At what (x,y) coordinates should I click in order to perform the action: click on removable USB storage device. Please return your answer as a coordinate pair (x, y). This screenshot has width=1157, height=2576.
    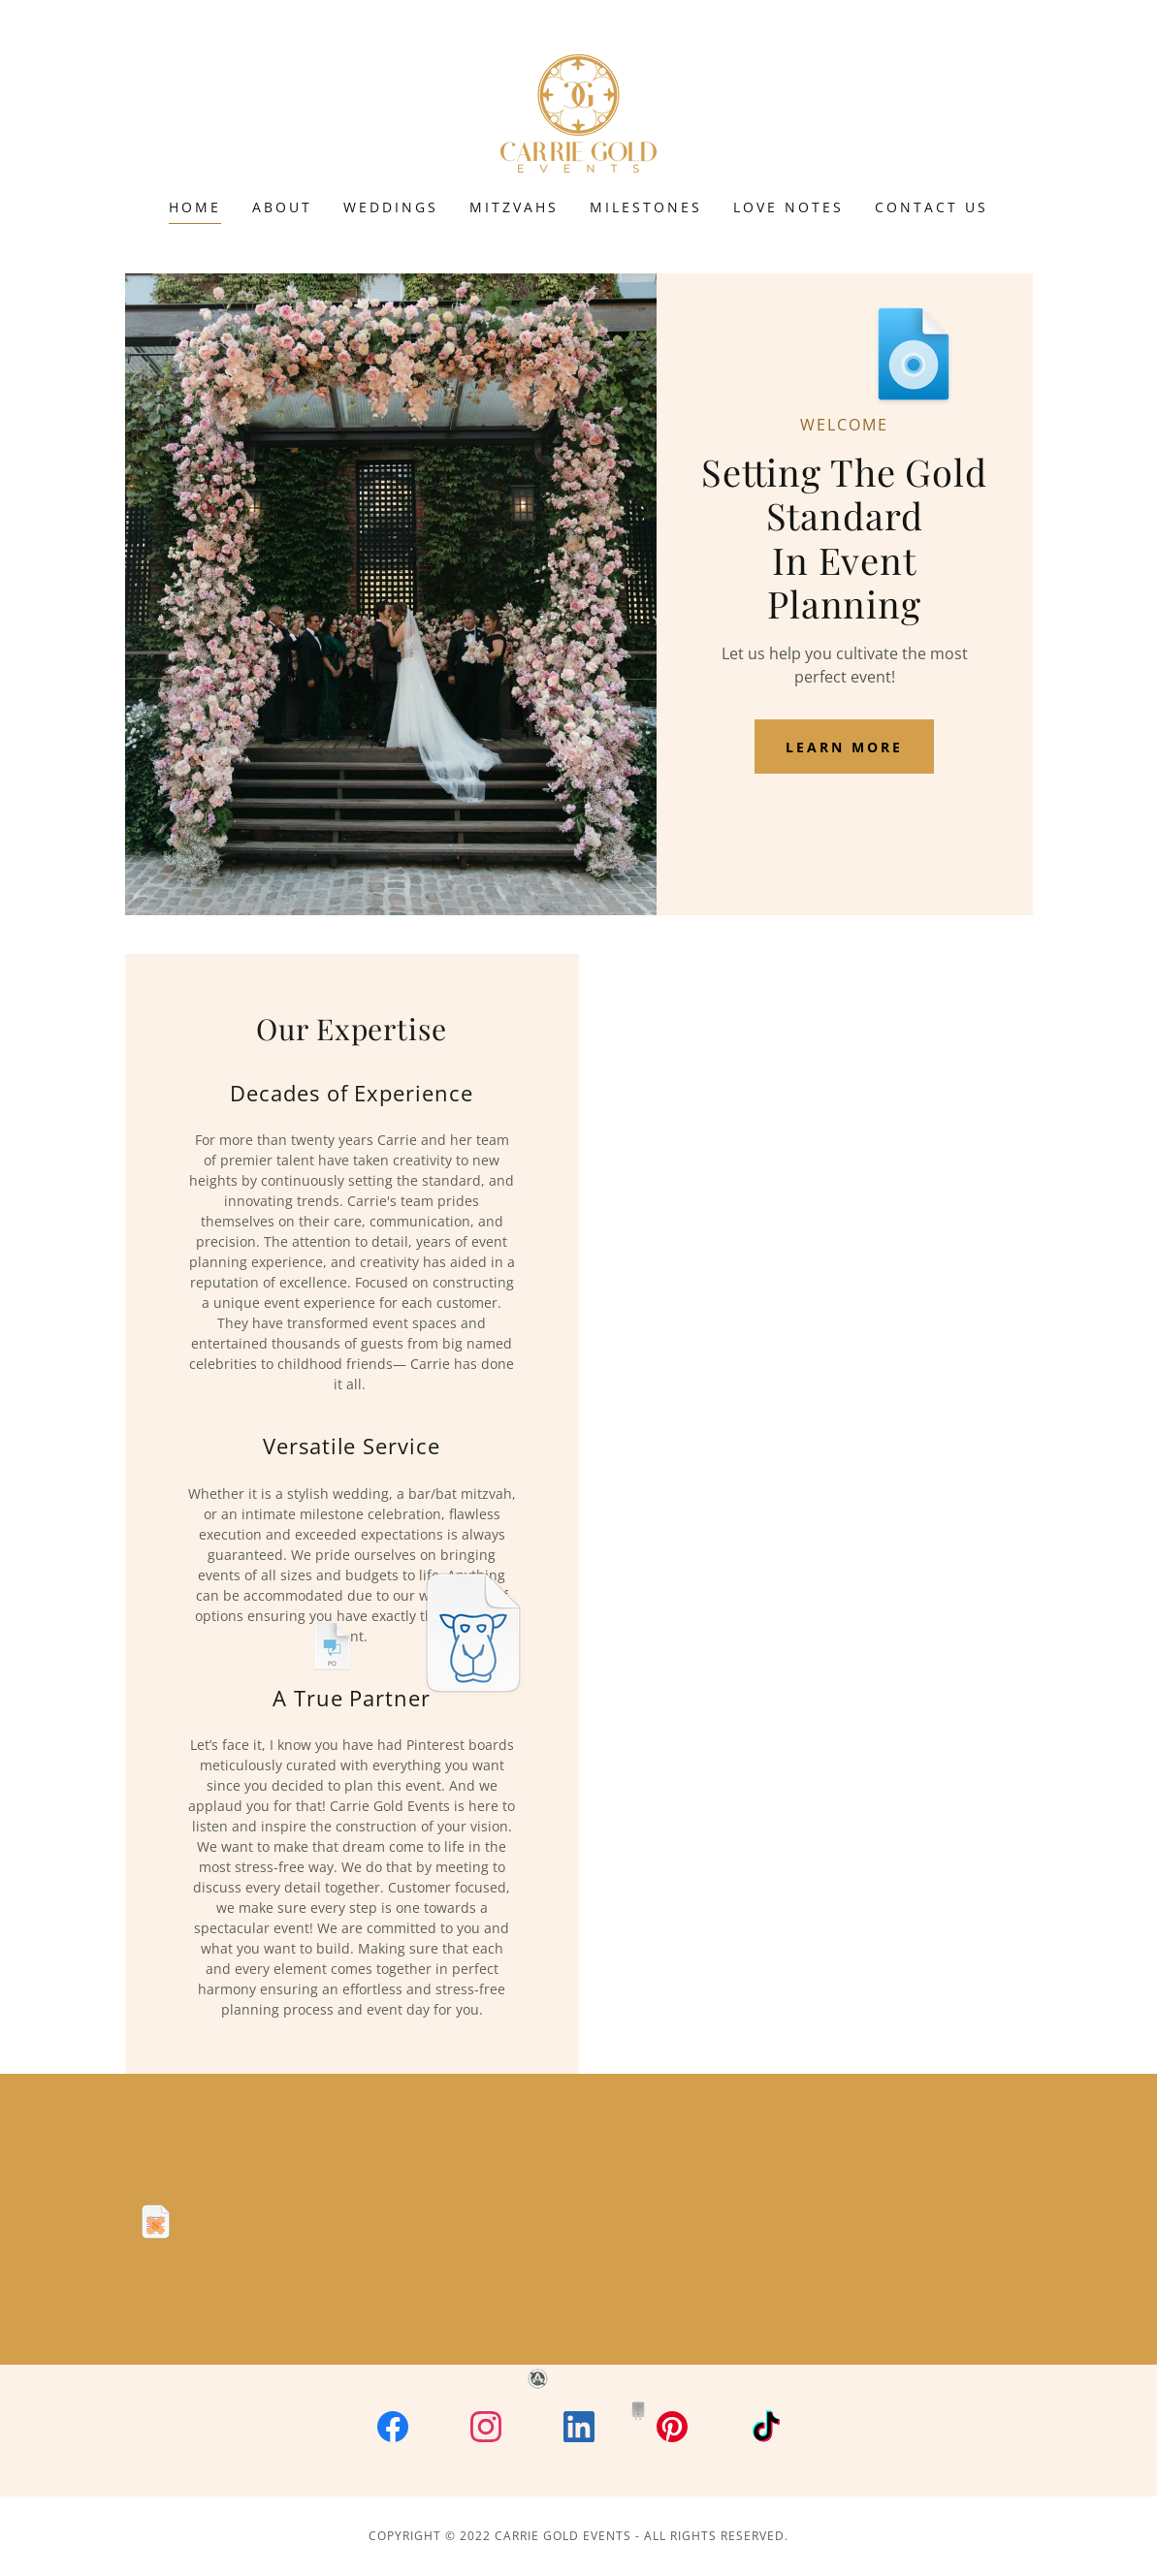
    Looking at the image, I should click on (638, 2411).